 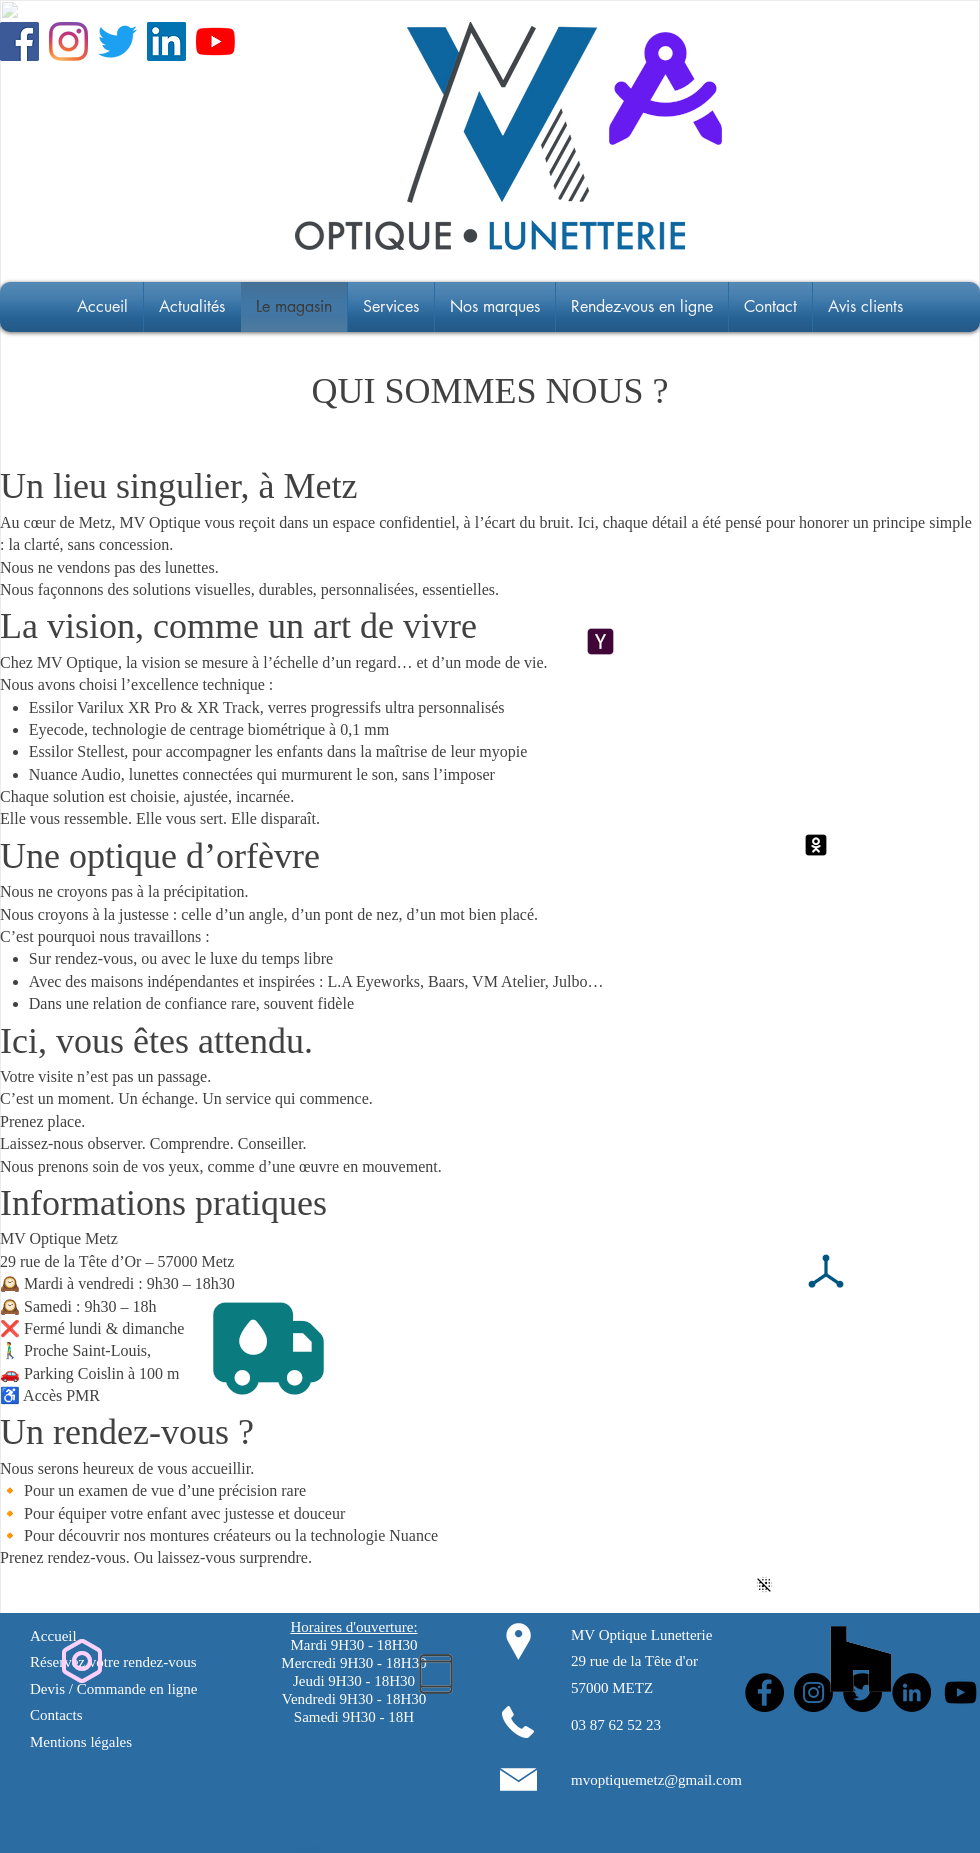 What do you see at coordinates (436, 1674) in the screenshot?
I see `switch to tablet view or layout` at bounding box center [436, 1674].